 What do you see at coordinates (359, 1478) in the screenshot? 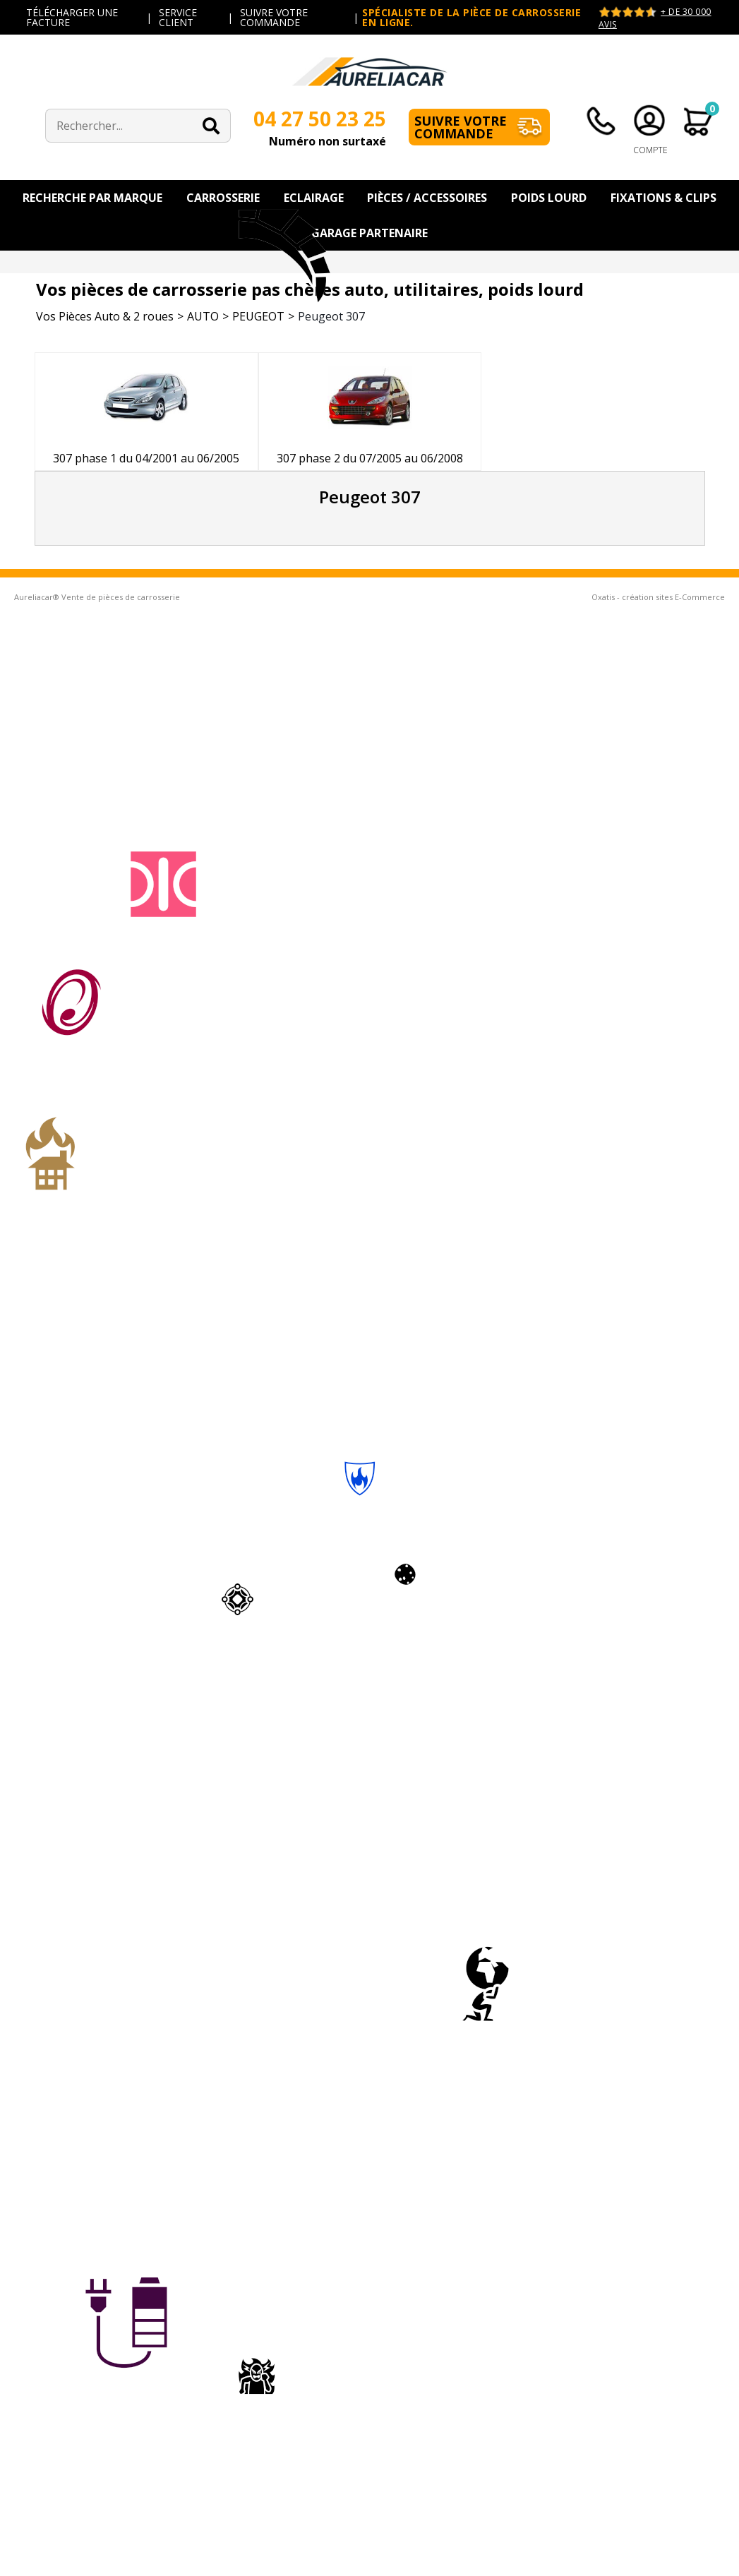
I see `activate fire protection or resistance` at bounding box center [359, 1478].